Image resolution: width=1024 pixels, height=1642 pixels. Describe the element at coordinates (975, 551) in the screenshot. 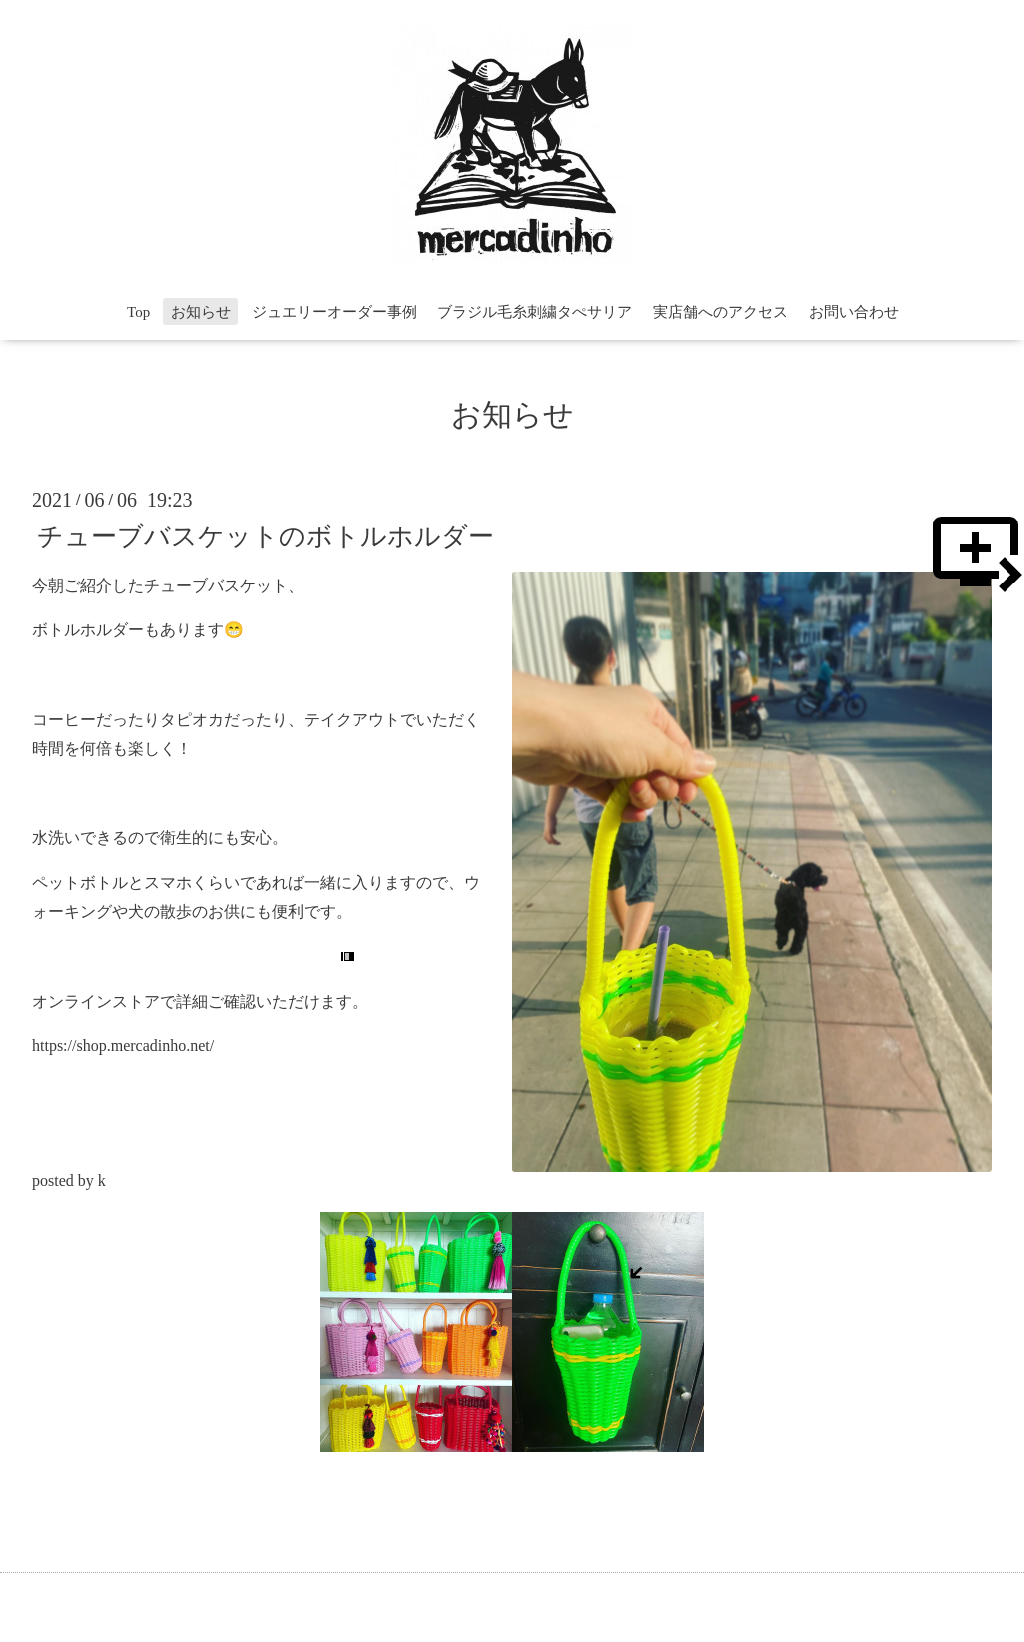

I see `add to play next in queue` at that location.